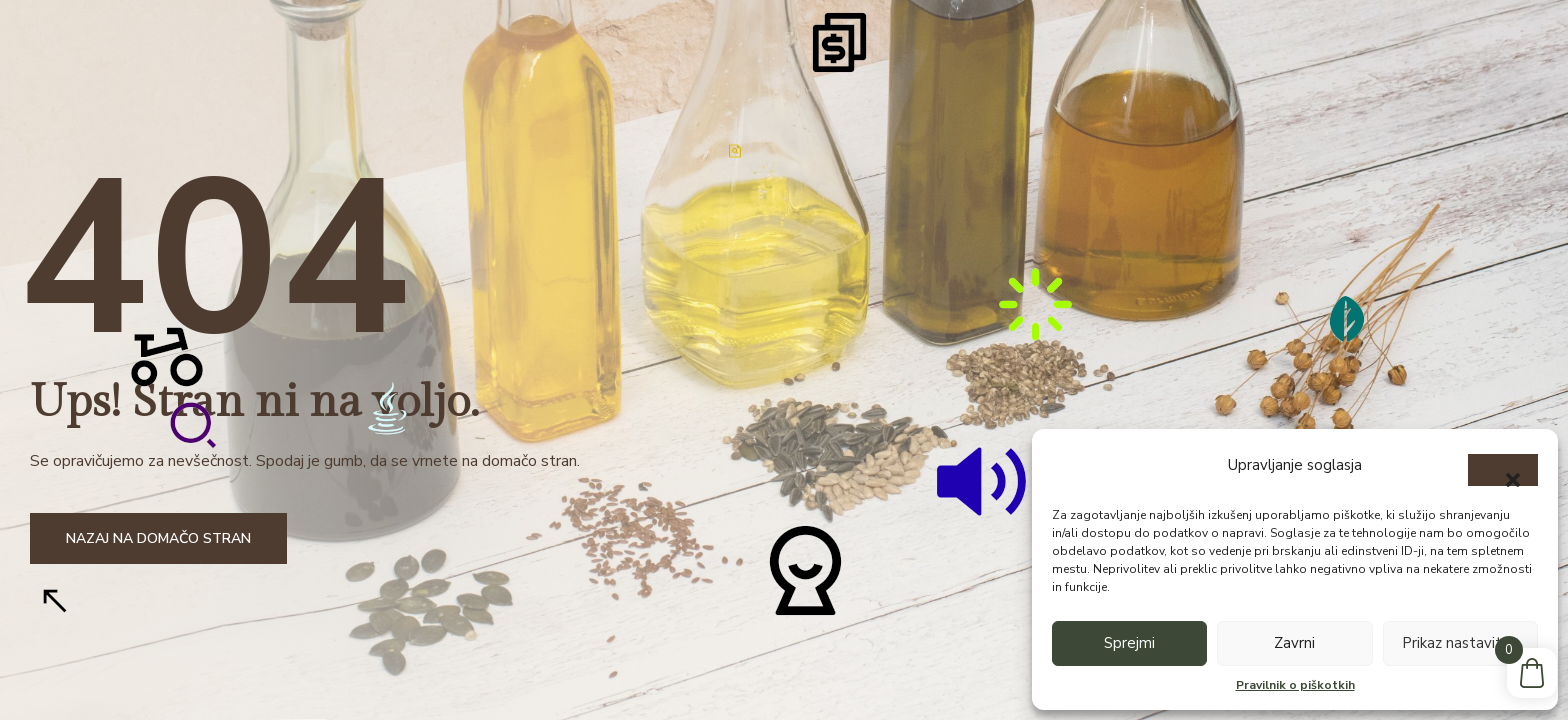 The image size is (1568, 720). I want to click on indicates java programming language, so click(388, 410).